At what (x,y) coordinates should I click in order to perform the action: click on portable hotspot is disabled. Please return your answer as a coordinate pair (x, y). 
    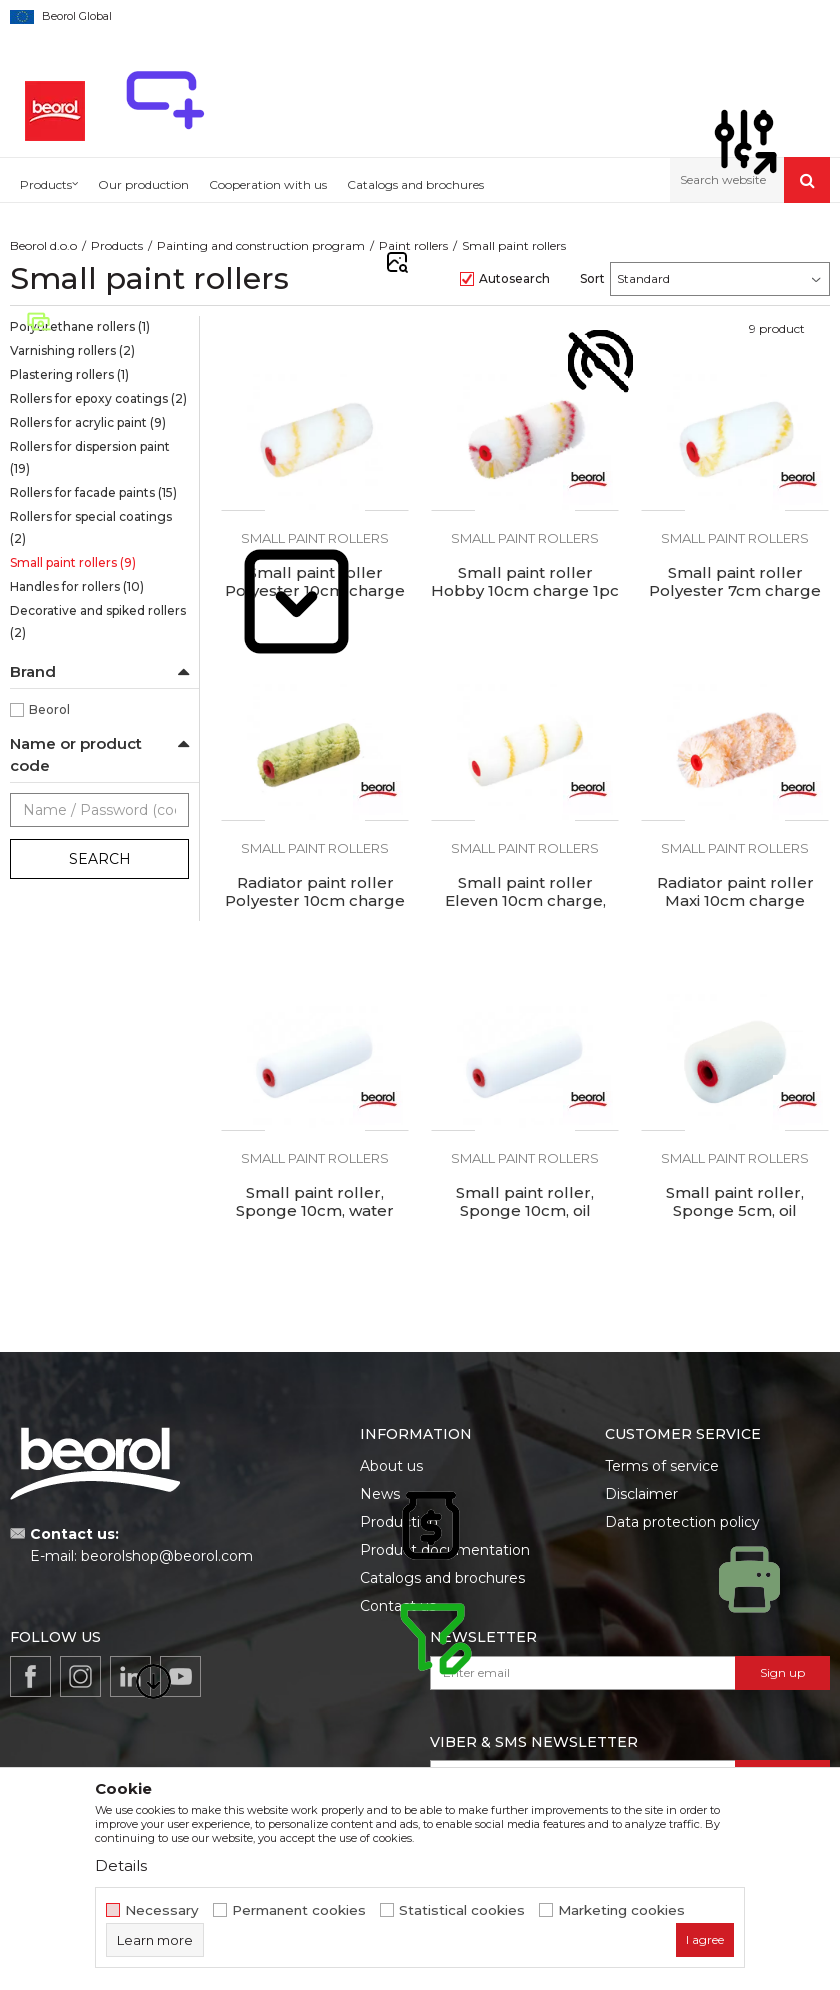
    Looking at the image, I should click on (600, 362).